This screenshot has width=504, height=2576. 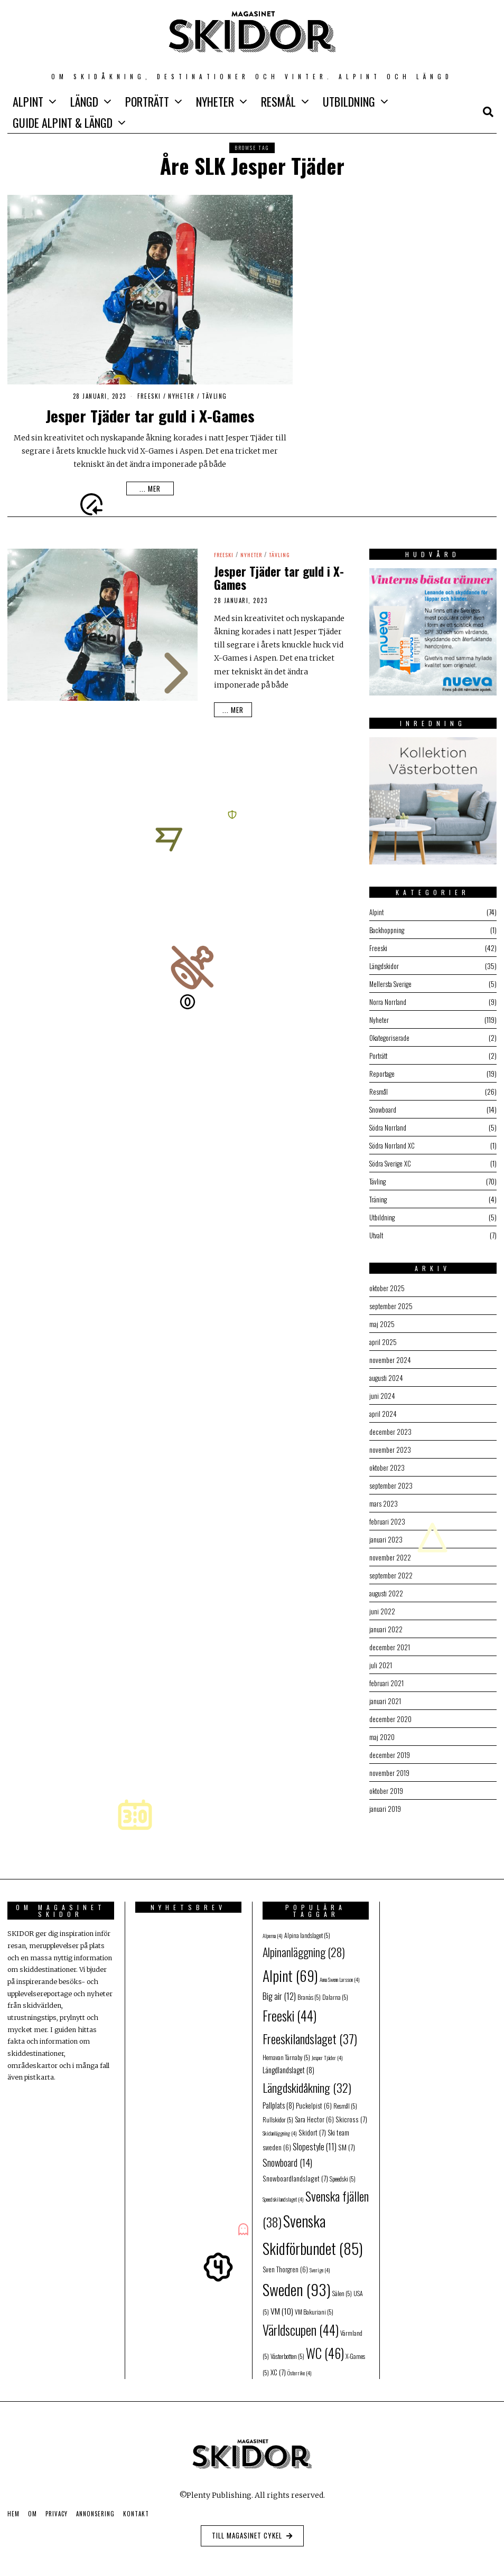 What do you see at coordinates (218, 2267) in the screenshot?
I see `indicates a fourth-place ranking or position` at bounding box center [218, 2267].